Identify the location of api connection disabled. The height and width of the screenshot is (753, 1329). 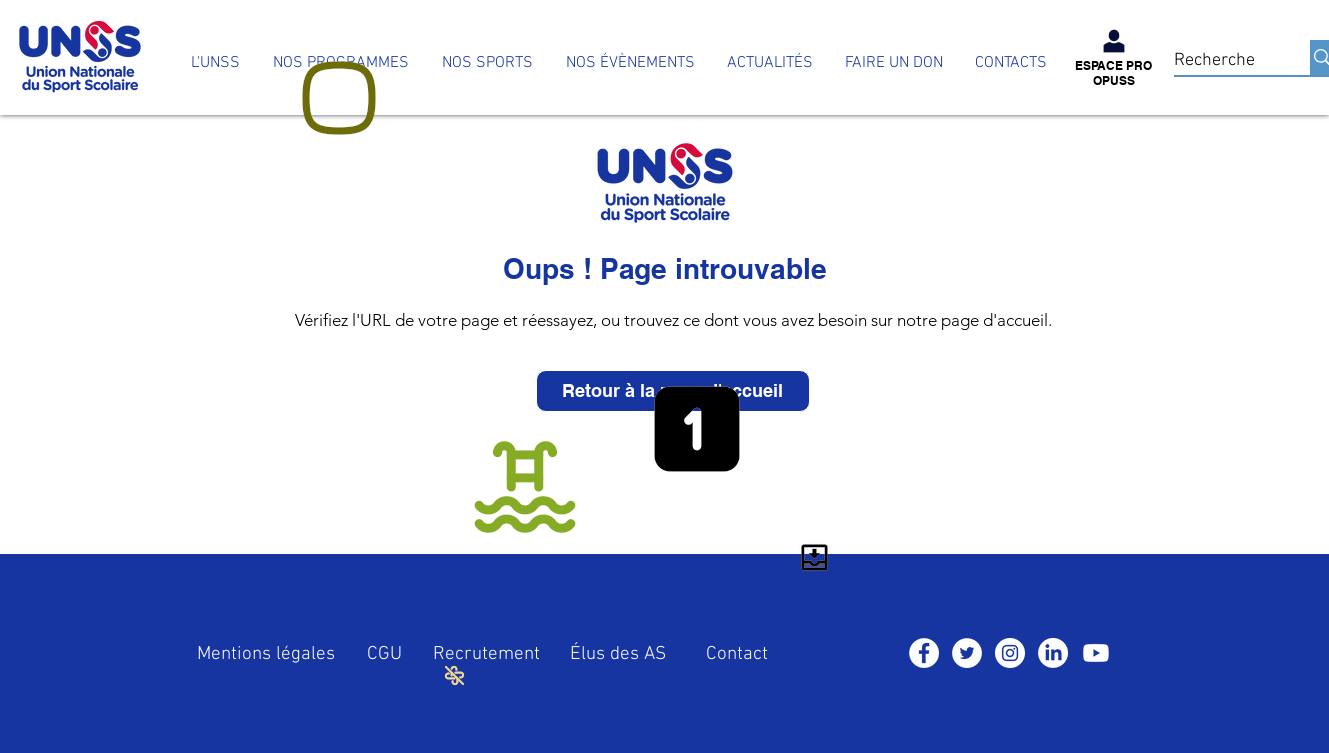
(454, 675).